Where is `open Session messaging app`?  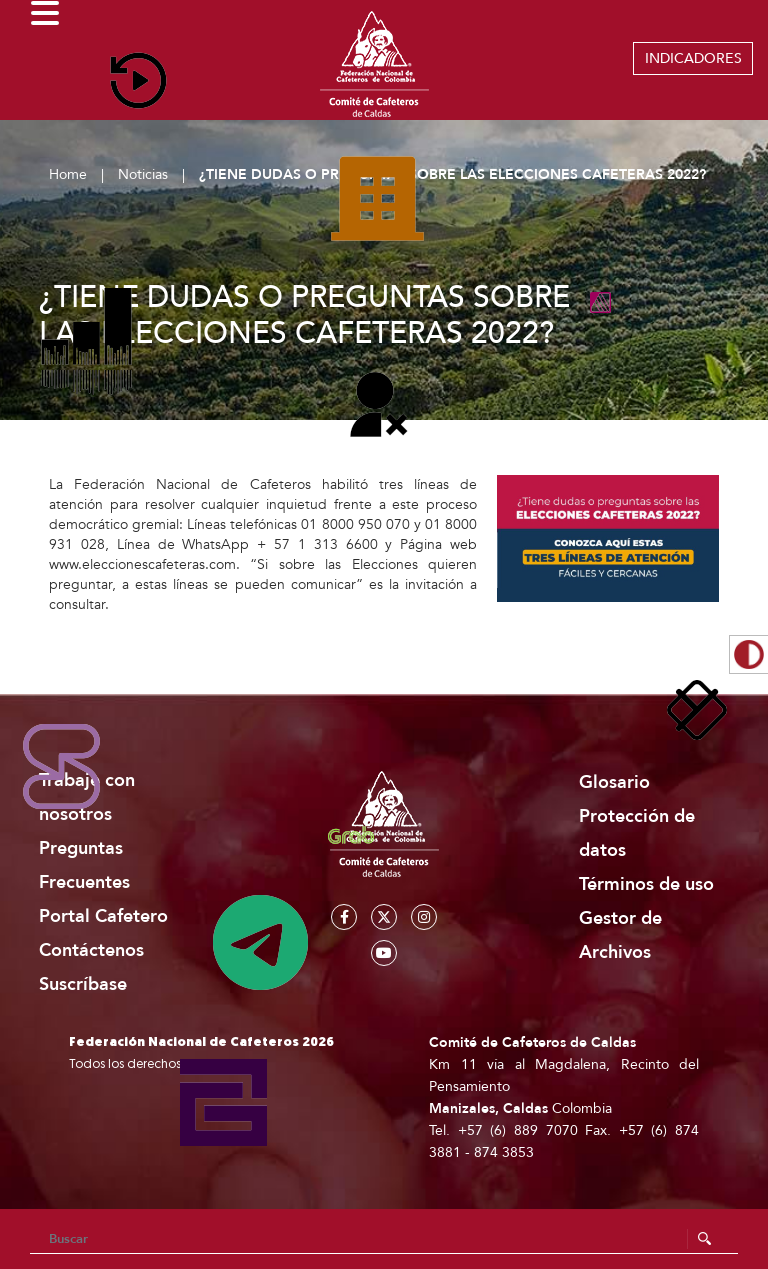 open Session messaging app is located at coordinates (61, 766).